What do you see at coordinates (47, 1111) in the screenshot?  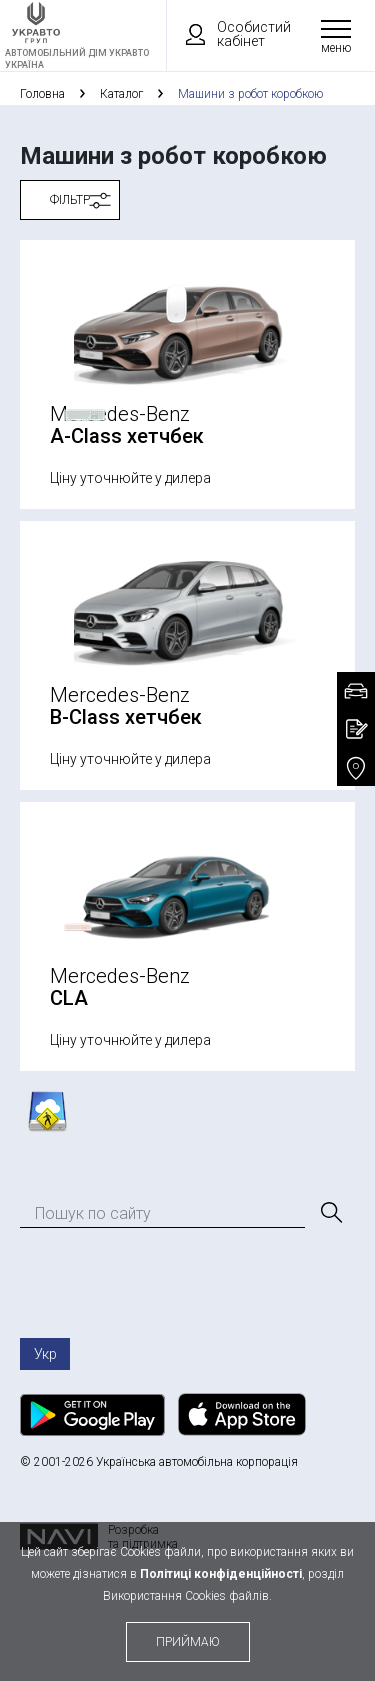 I see `access iDisk cloud storage for user files` at bounding box center [47, 1111].